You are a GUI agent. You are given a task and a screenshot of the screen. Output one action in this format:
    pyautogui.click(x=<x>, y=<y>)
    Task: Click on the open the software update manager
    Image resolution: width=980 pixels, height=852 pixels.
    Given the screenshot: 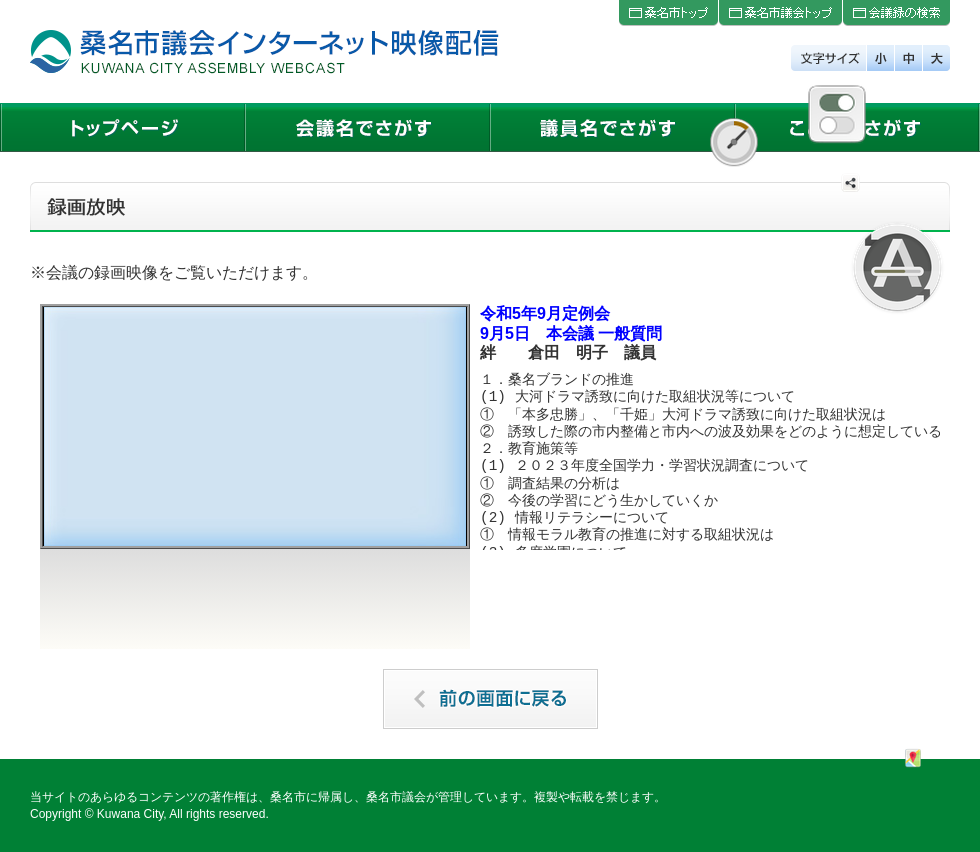 What is the action you would take?
    pyautogui.click(x=897, y=267)
    